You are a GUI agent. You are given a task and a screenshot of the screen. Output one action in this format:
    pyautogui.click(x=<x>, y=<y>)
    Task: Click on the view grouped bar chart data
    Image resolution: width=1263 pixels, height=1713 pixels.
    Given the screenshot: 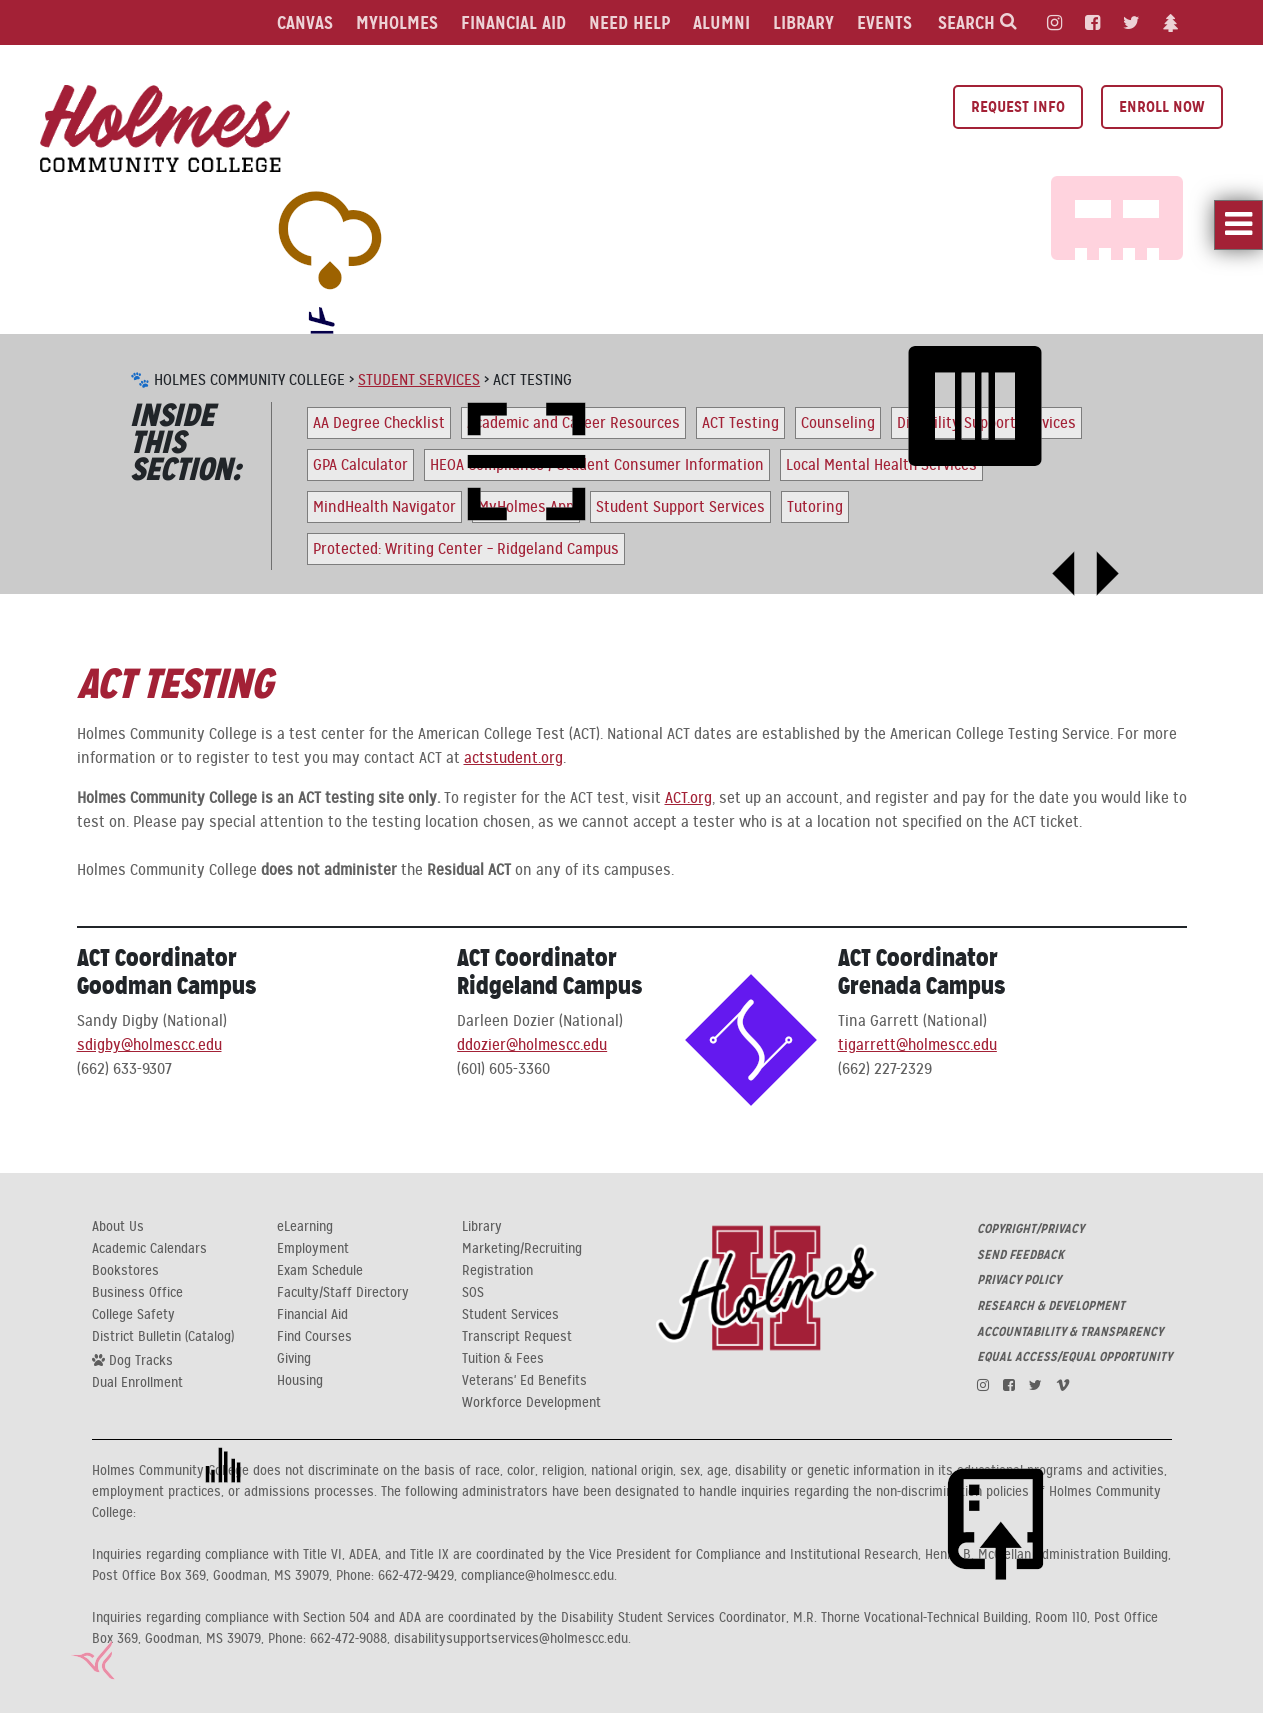 What is the action you would take?
    pyautogui.click(x=224, y=1466)
    